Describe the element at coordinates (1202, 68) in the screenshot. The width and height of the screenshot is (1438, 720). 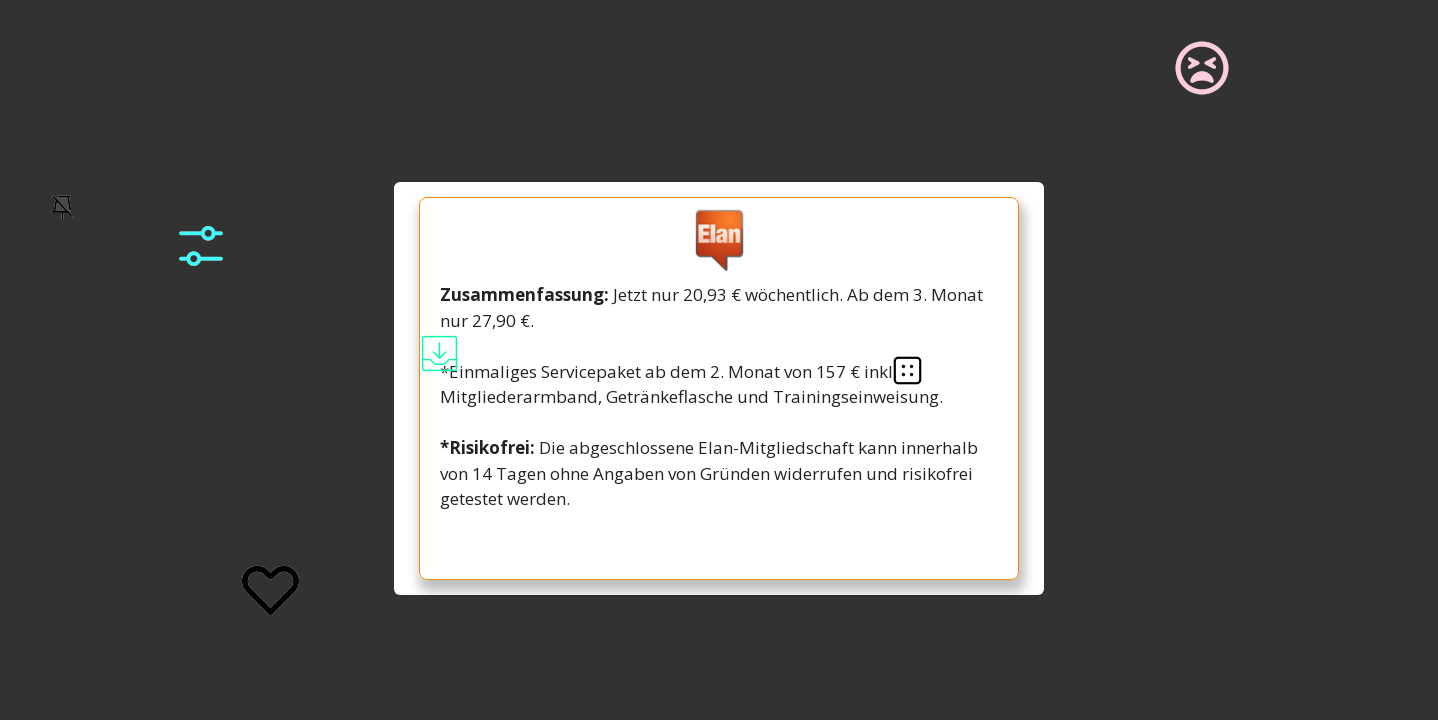
I see `indicates user fatigue or exhaustion status` at that location.